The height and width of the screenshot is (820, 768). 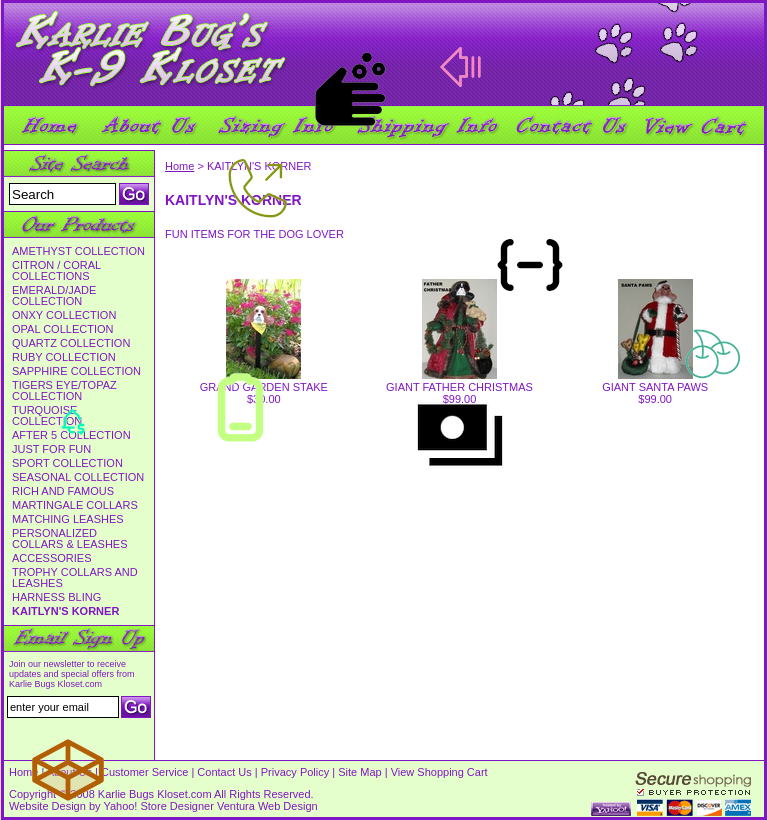 What do you see at coordinates (259, 187) in the screenshot?
I see `make an outgoing call` at bounding box center [259, 187].